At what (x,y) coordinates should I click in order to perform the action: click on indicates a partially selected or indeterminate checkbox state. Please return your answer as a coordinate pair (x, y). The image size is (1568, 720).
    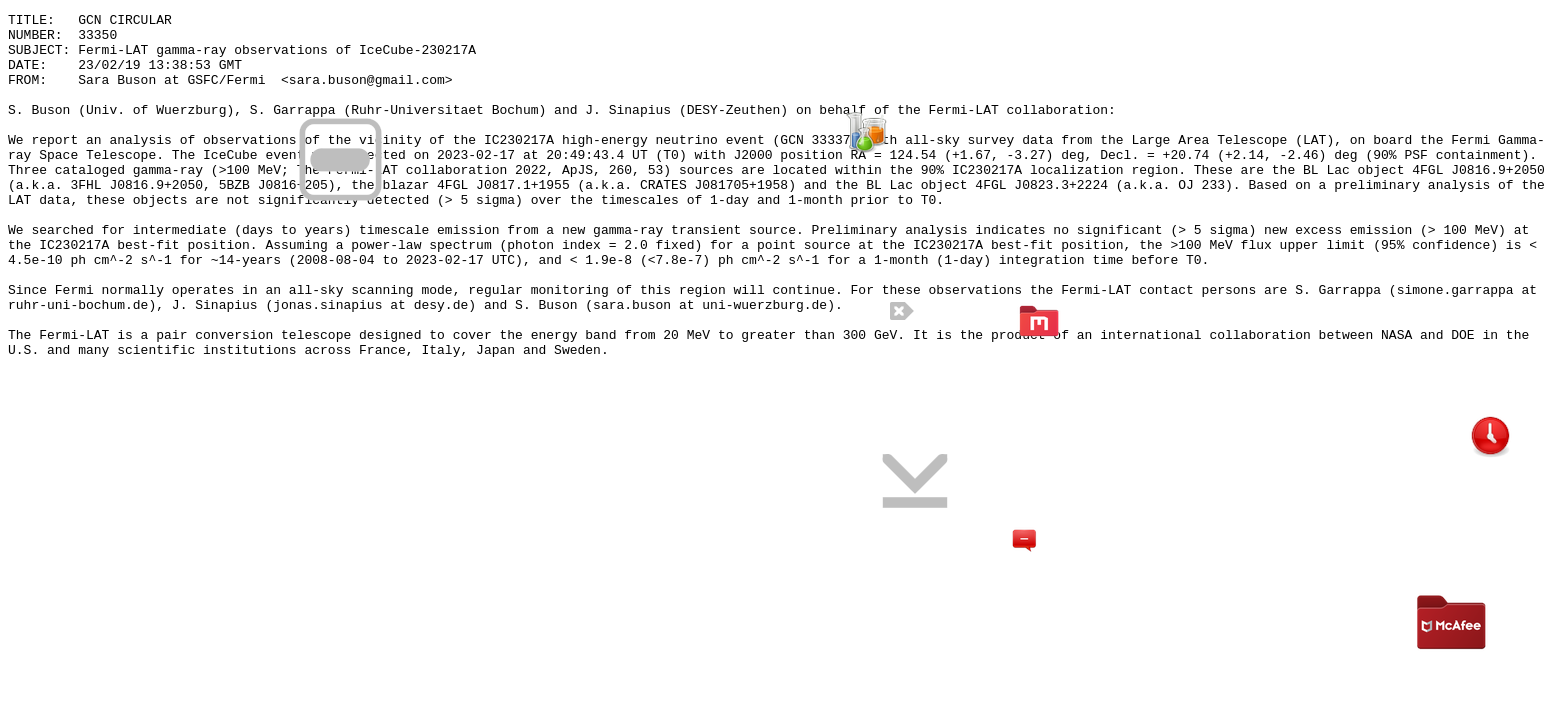
    Looking at the image, I should click on (340, 159).